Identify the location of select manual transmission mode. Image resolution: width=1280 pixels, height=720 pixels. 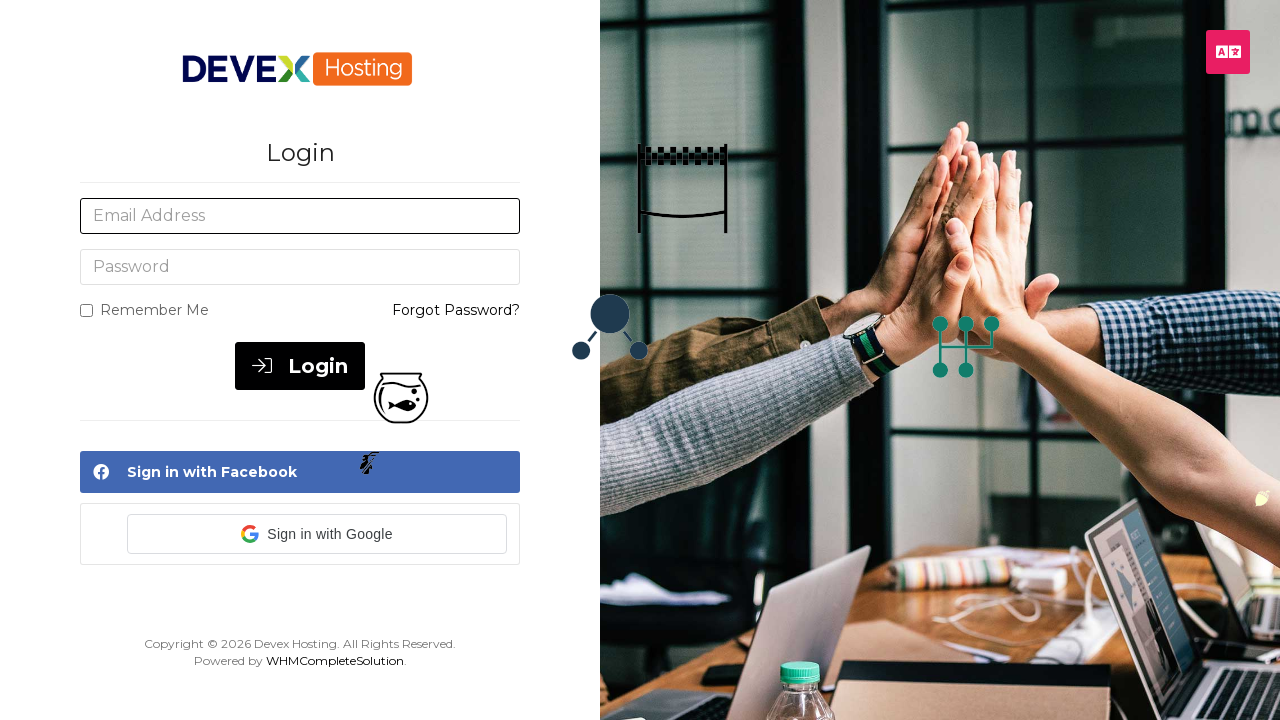
(966, 347).